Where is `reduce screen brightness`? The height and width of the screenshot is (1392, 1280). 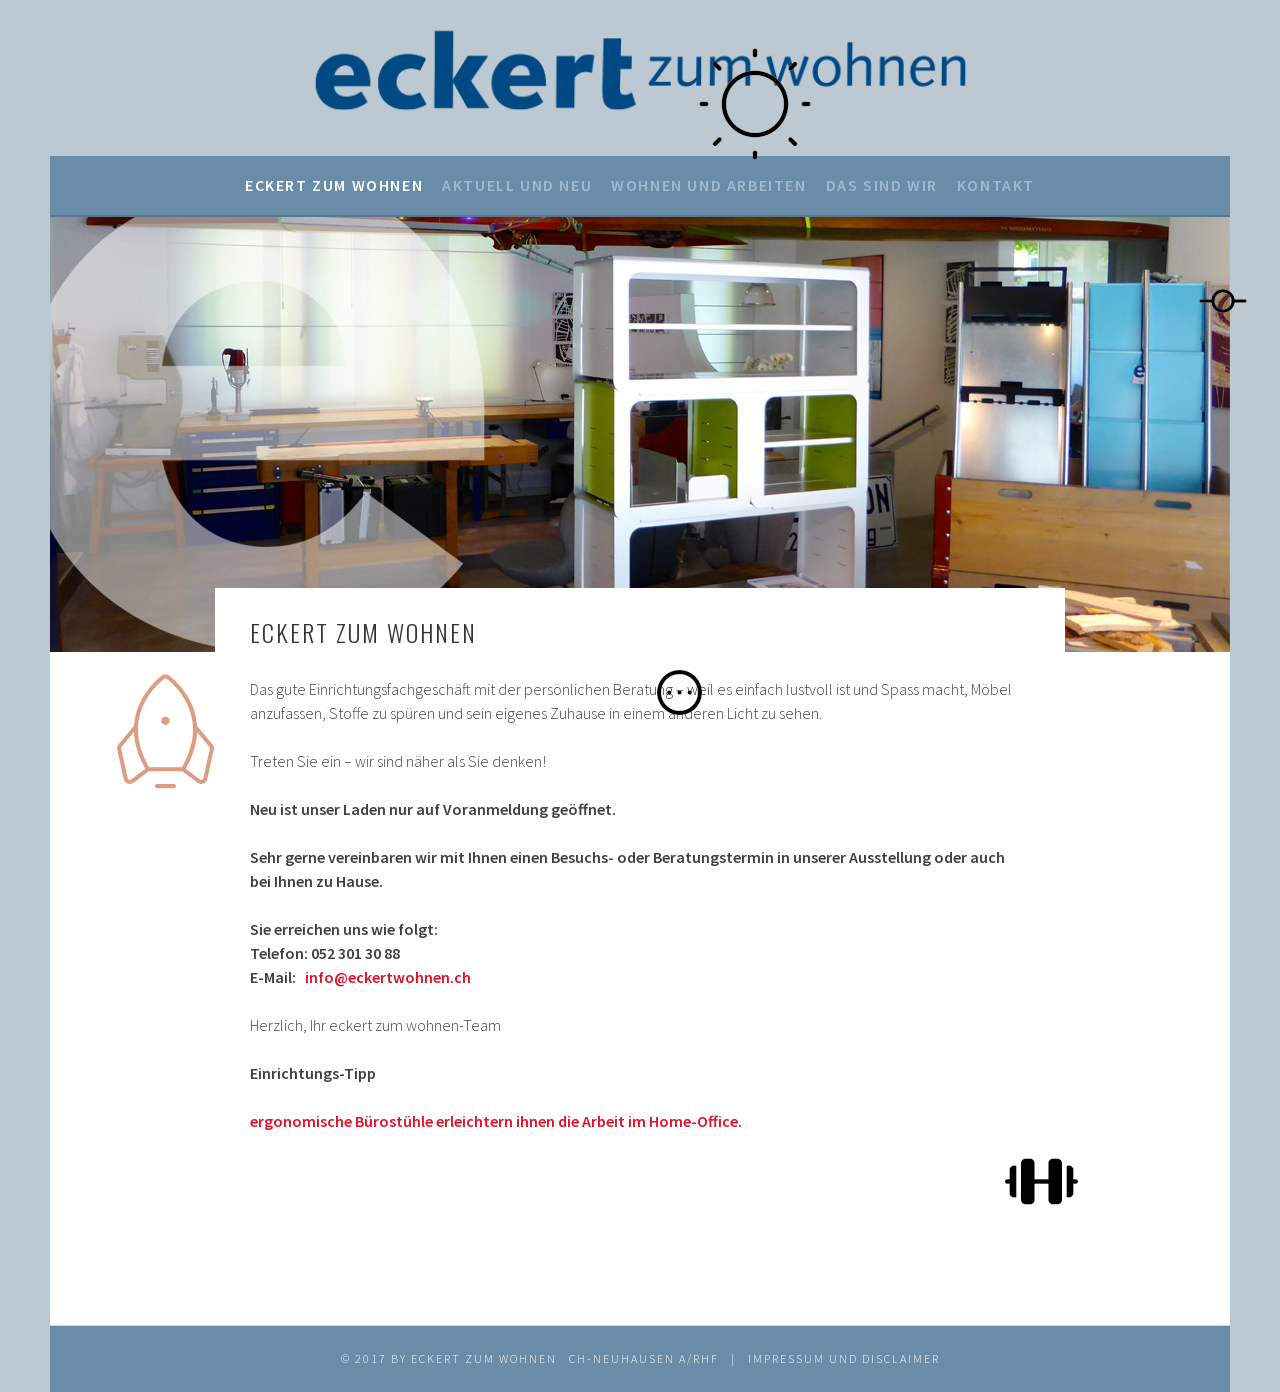 reduce screen brightness is located at coordinates (755, 104).